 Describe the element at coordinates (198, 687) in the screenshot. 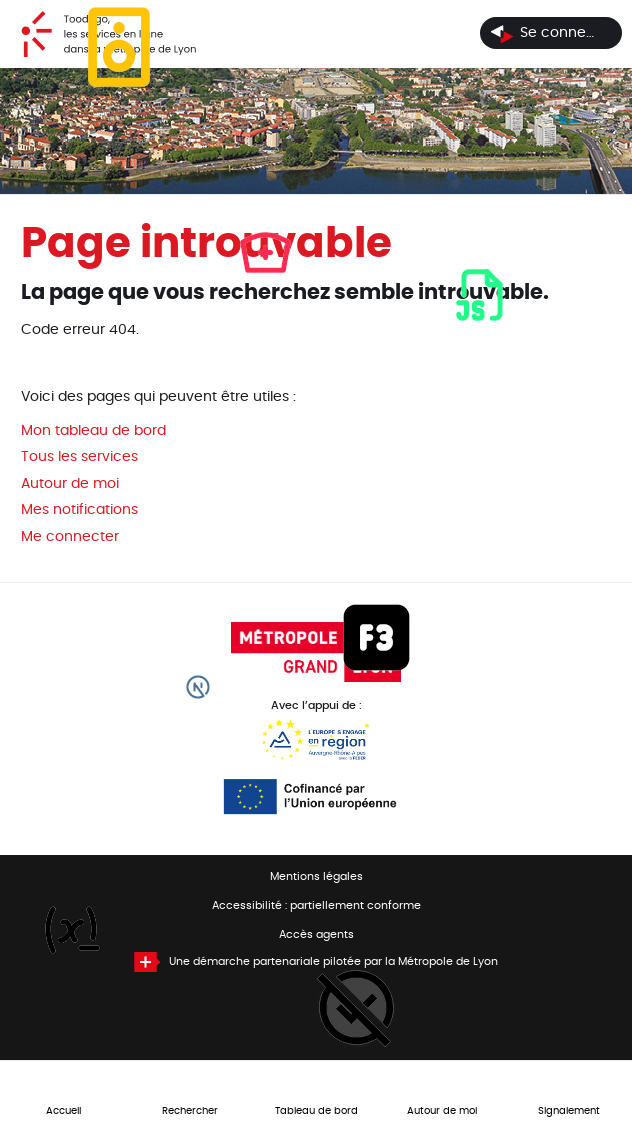

I see `Next.js framework logo` at that location.